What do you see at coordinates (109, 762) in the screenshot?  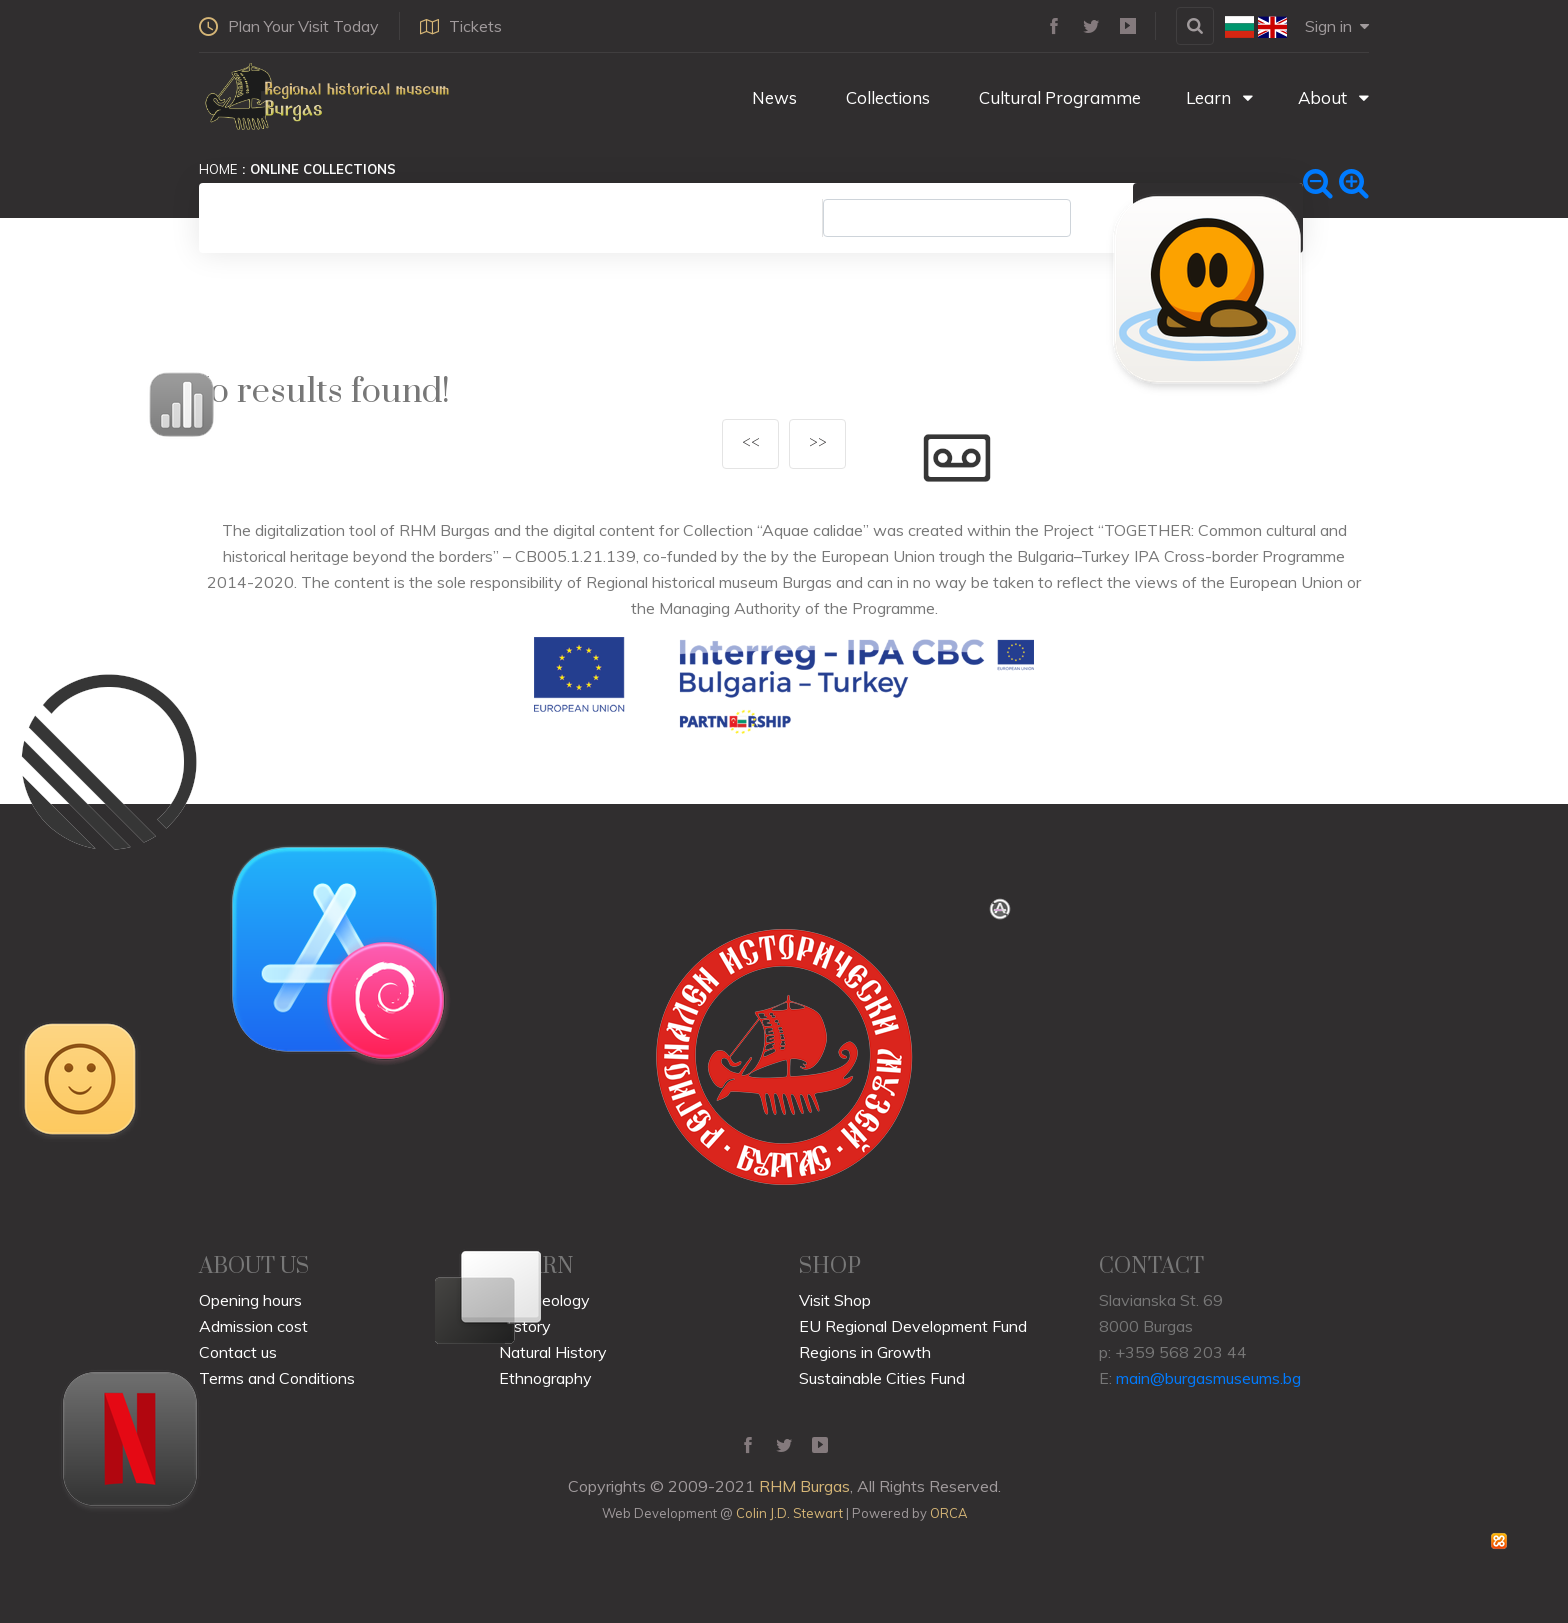 I see `open linear app` at bounding box center [109, 762].